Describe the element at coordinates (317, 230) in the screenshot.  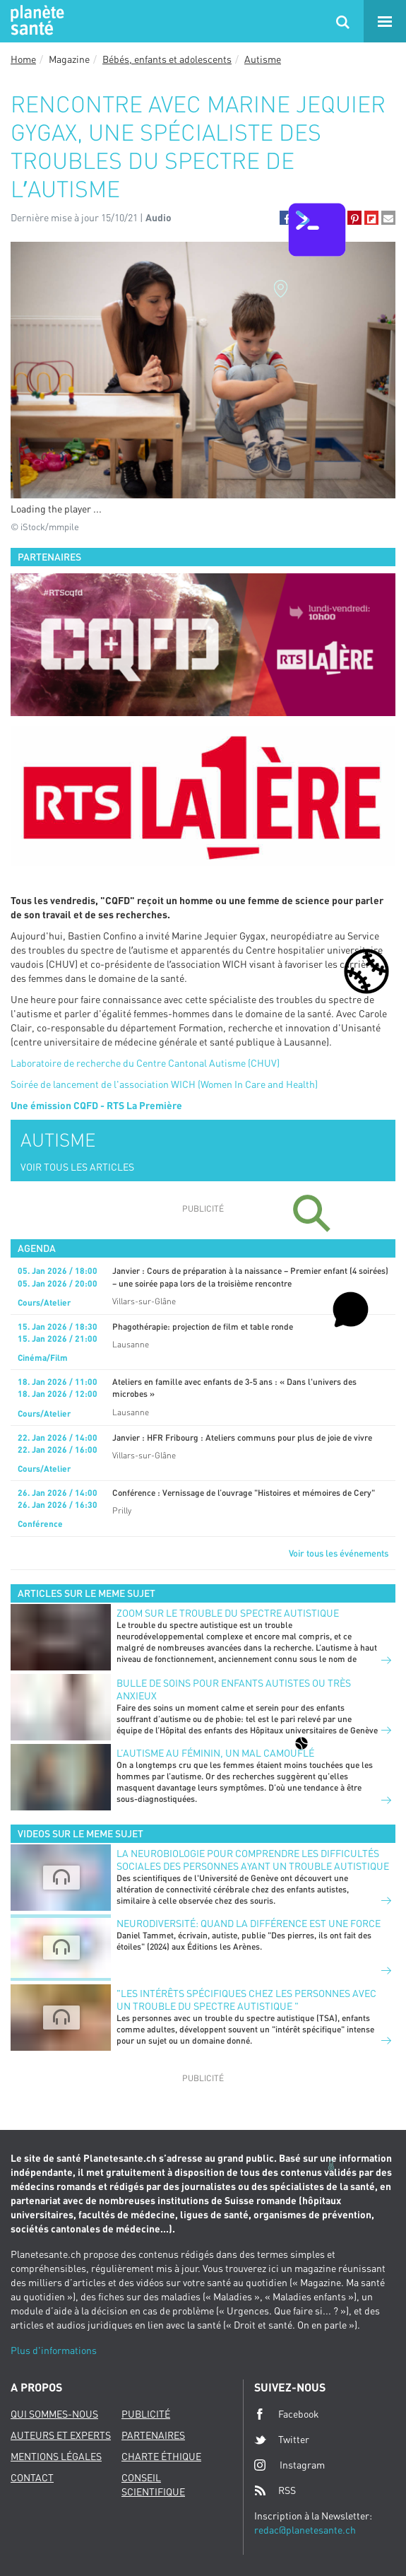
I see `open terminal or command line interface` at that location.